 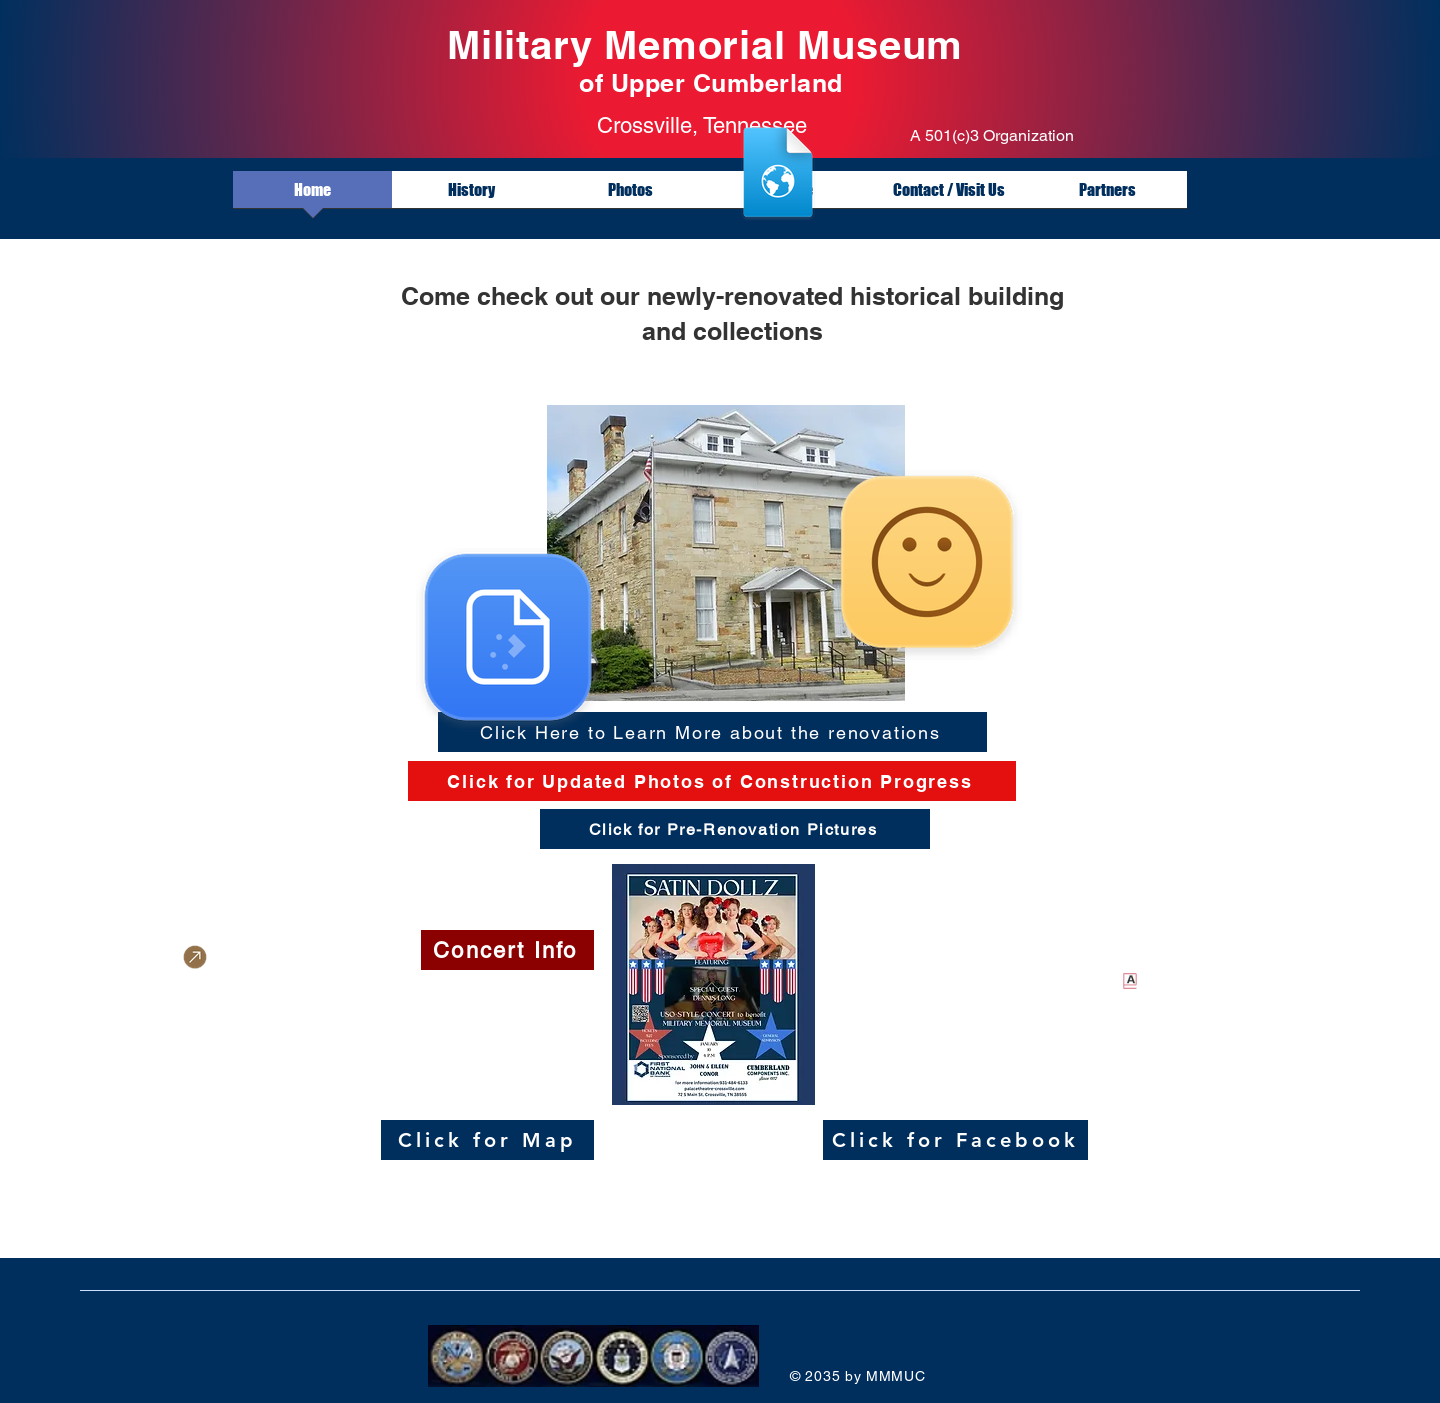 I want to click on configure default apps for file types, so click(x=508, y=640).